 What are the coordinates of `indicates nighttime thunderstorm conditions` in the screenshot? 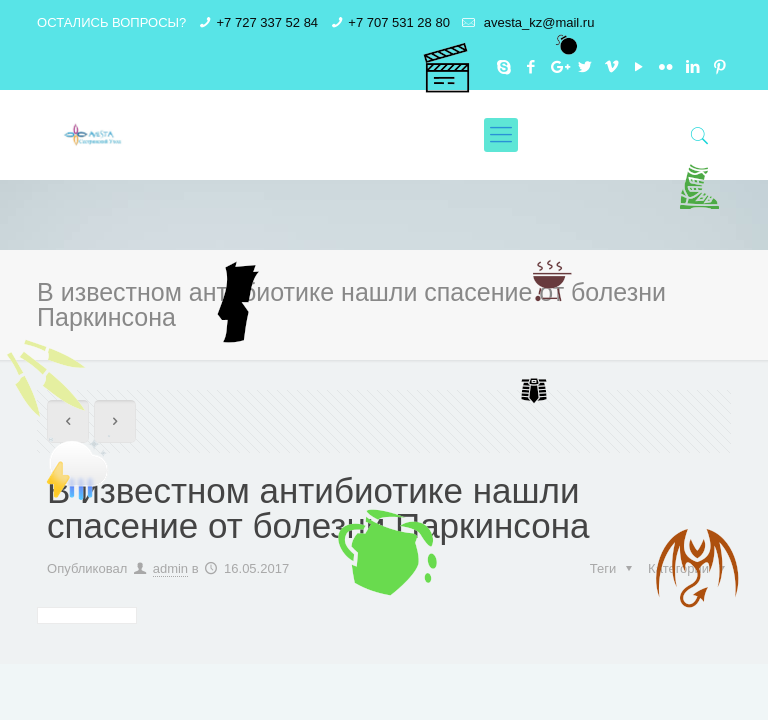 It's located at (78, 467).